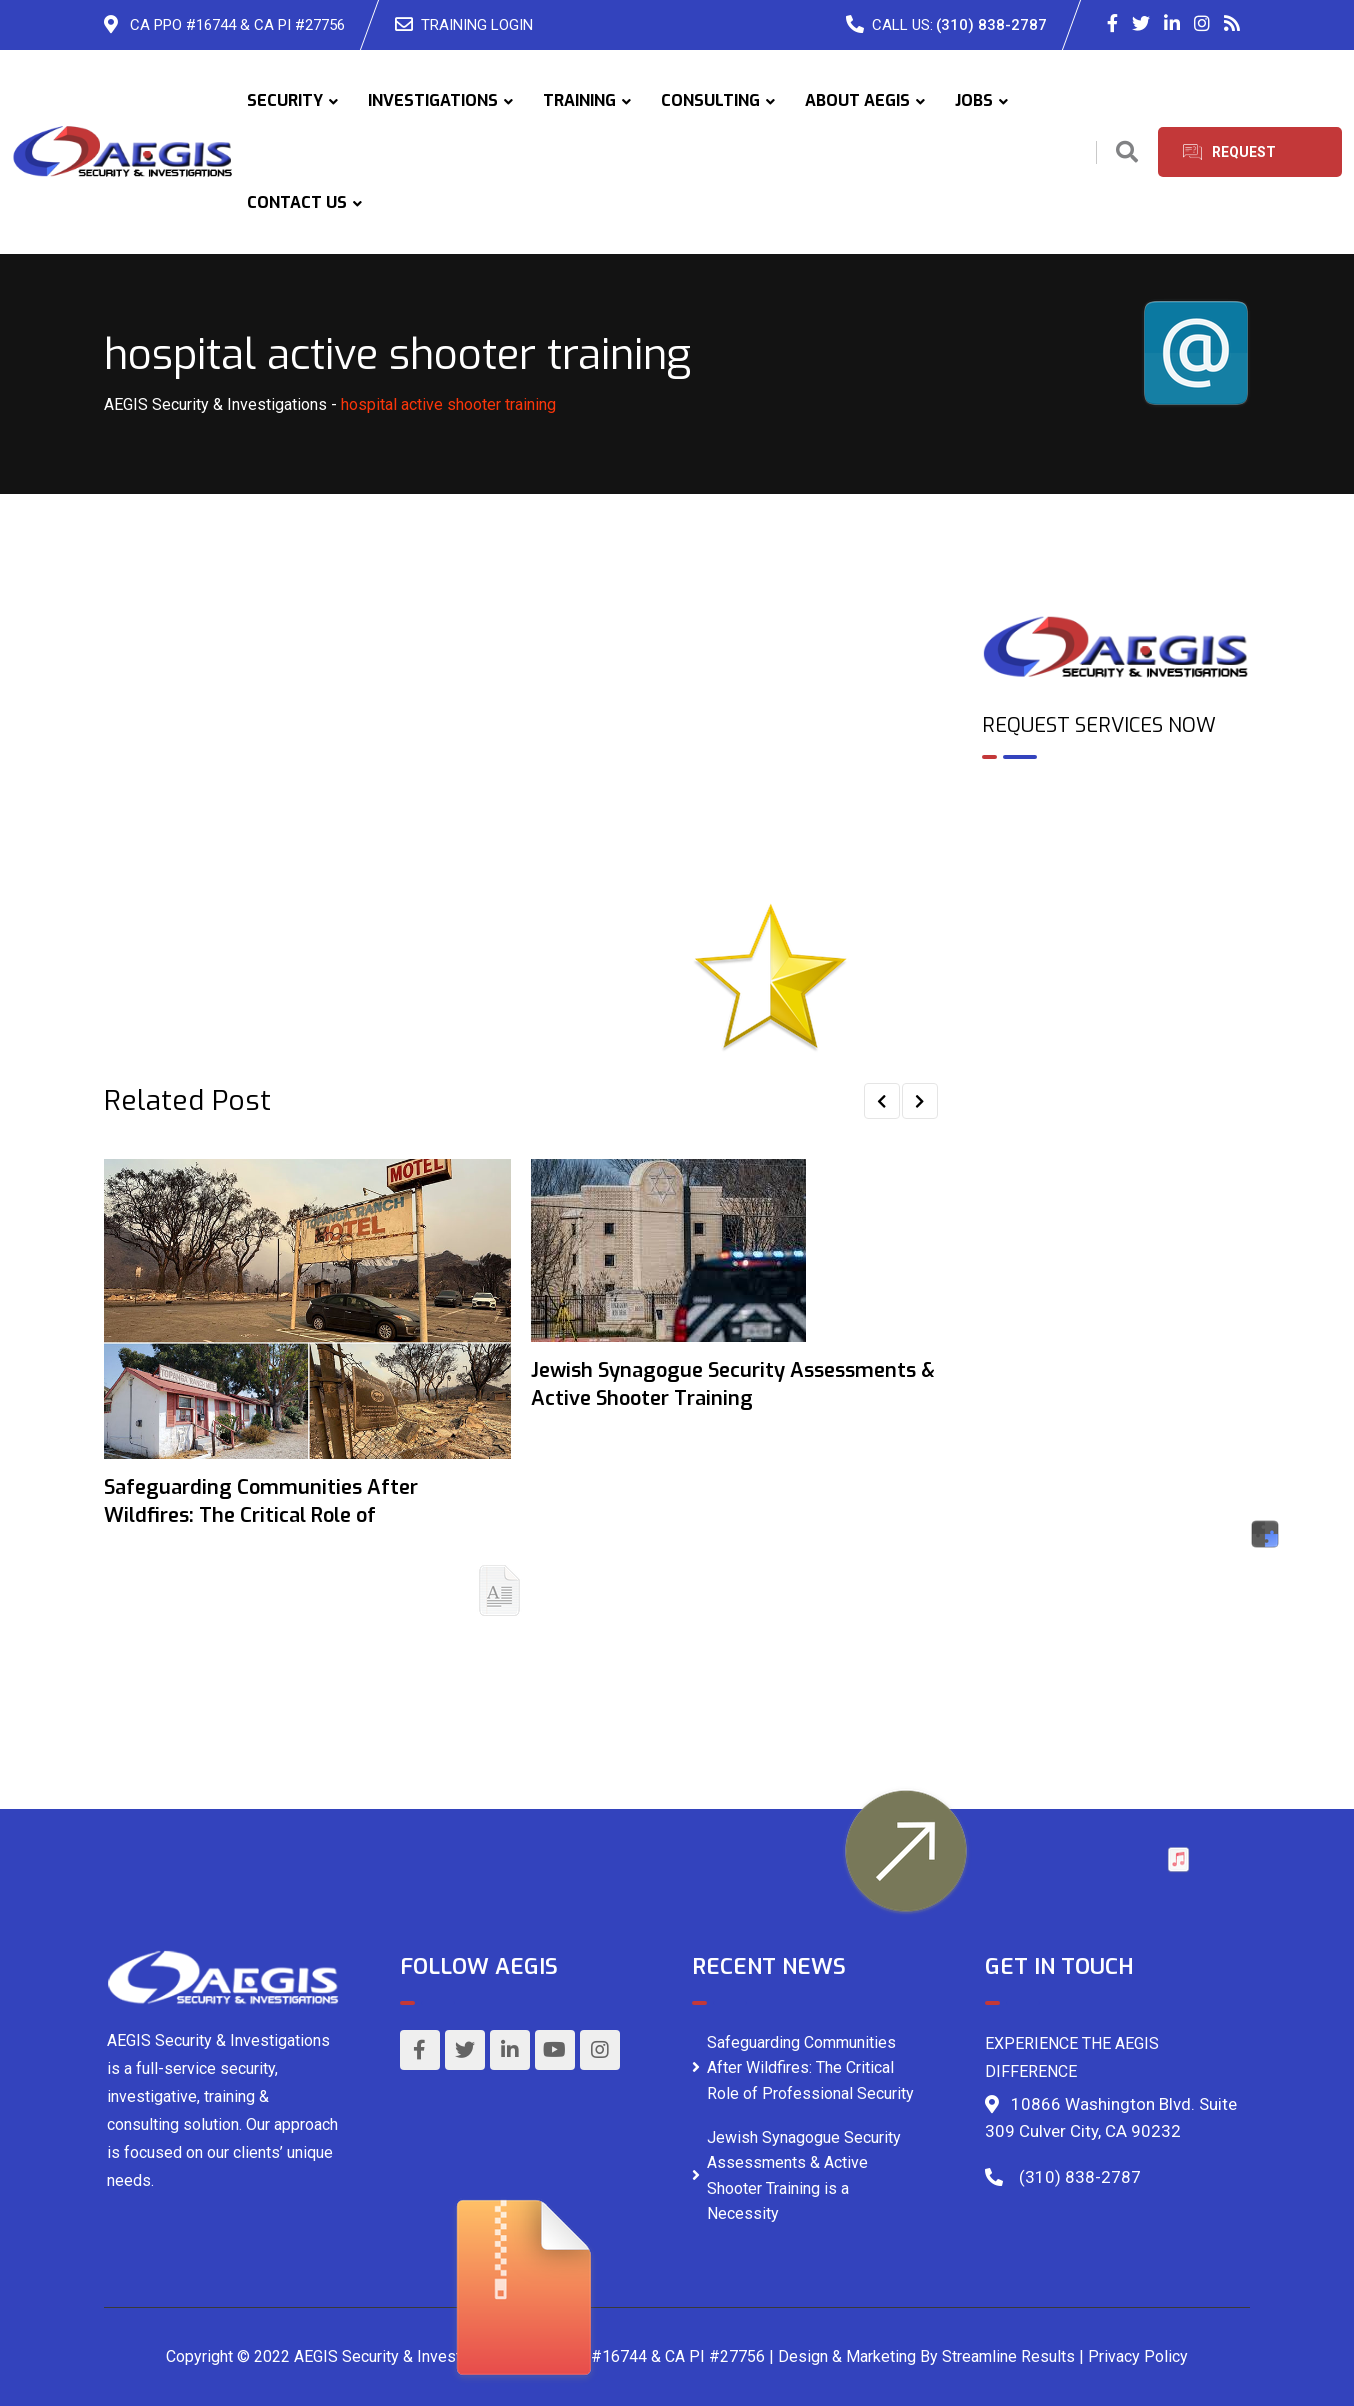 Image resolution: width=1354 pixels, height=2406 pixels. Describe the element at coordinates (524, 2291) in the screenshot. I see `a compressed tar archive file` at that location.